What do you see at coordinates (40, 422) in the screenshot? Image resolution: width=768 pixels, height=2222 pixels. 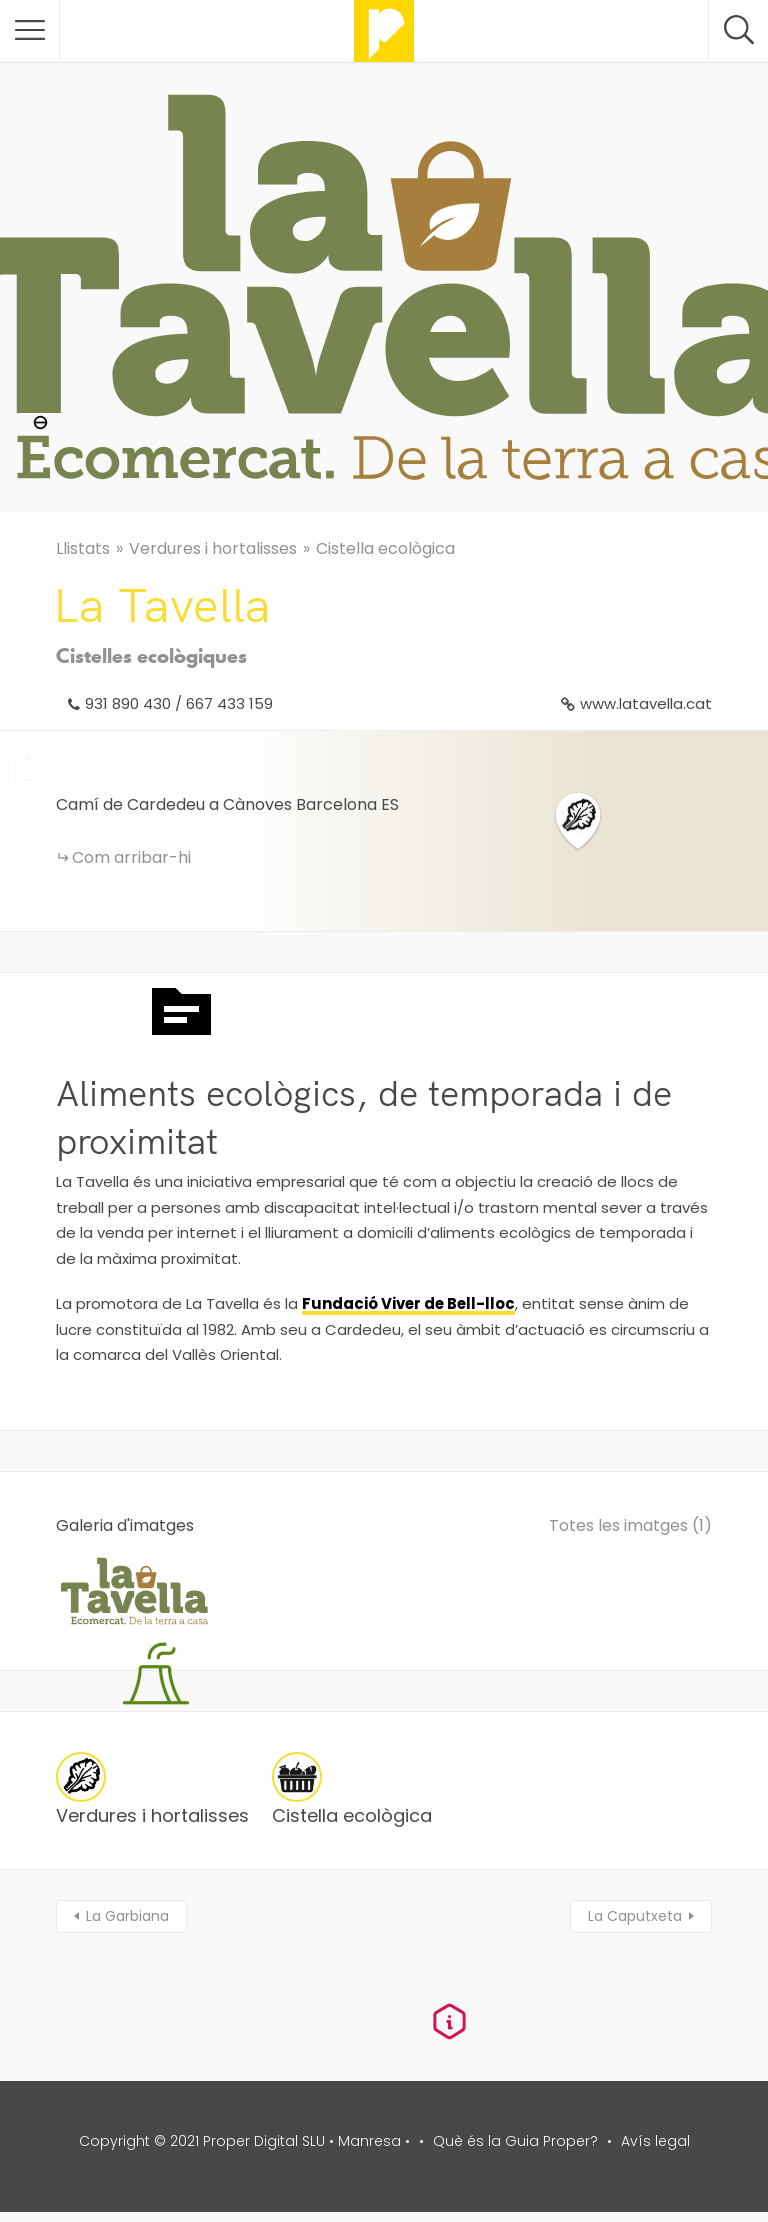 I see `select agender identity option` at bounding box center [40, 422].